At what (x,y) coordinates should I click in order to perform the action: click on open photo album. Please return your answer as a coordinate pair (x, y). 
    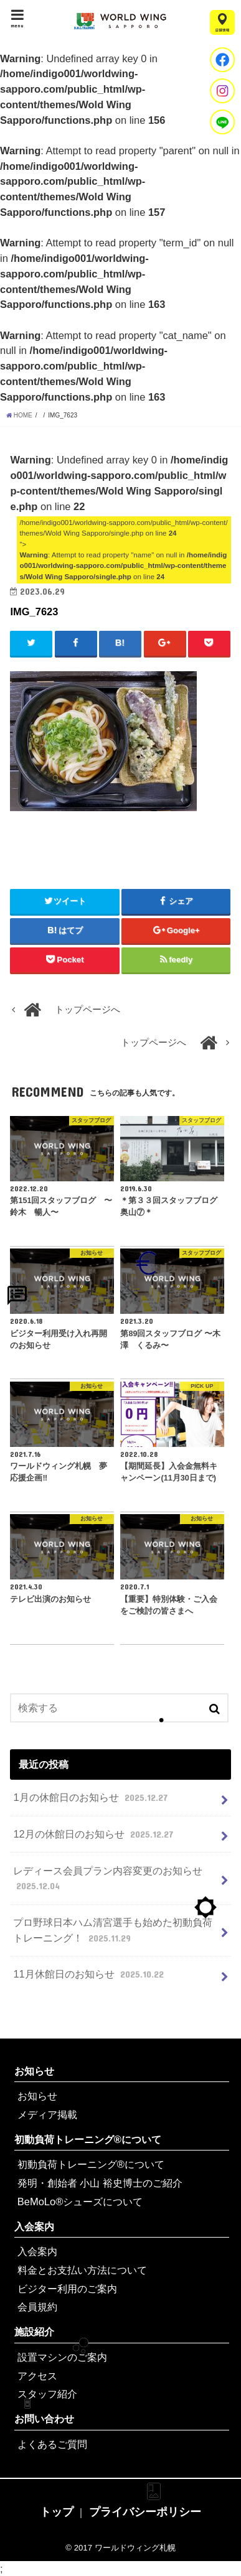
    Looking at the image, I should click on (154, 2491).